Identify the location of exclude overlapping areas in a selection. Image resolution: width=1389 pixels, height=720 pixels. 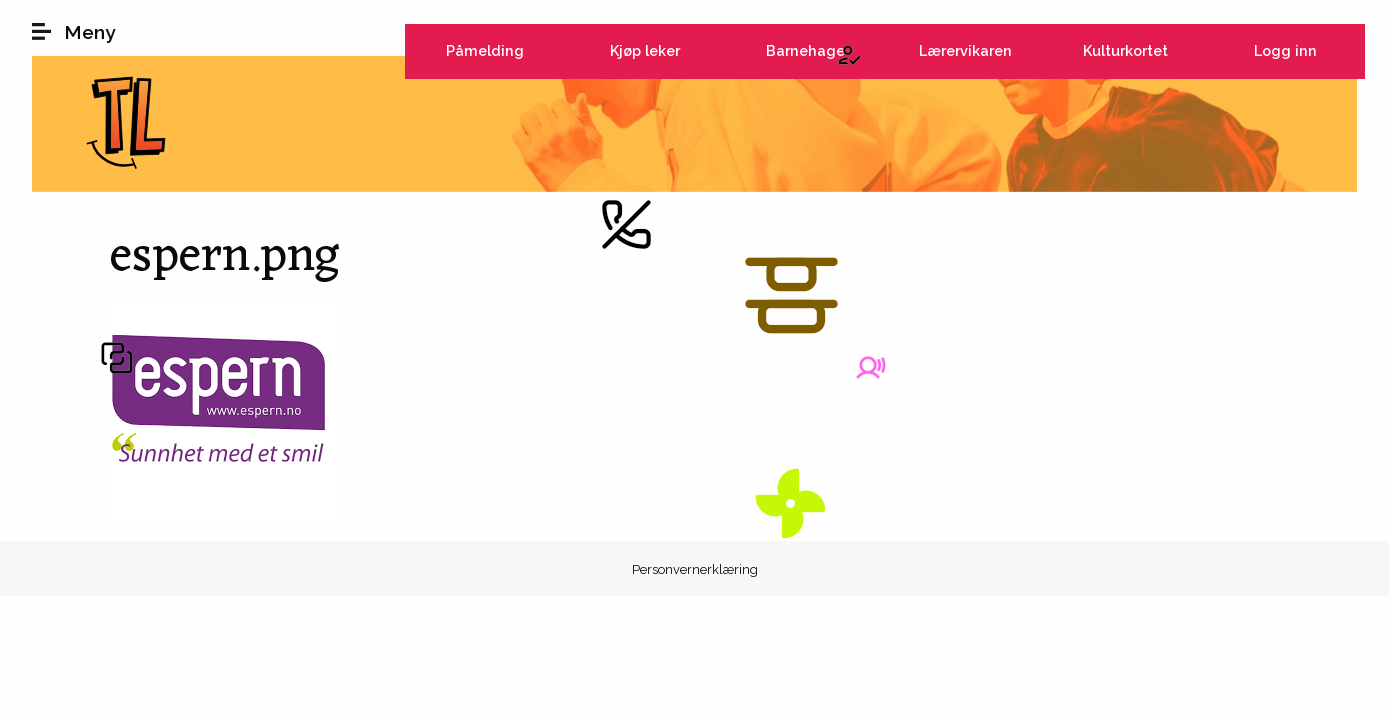
(117, 358).